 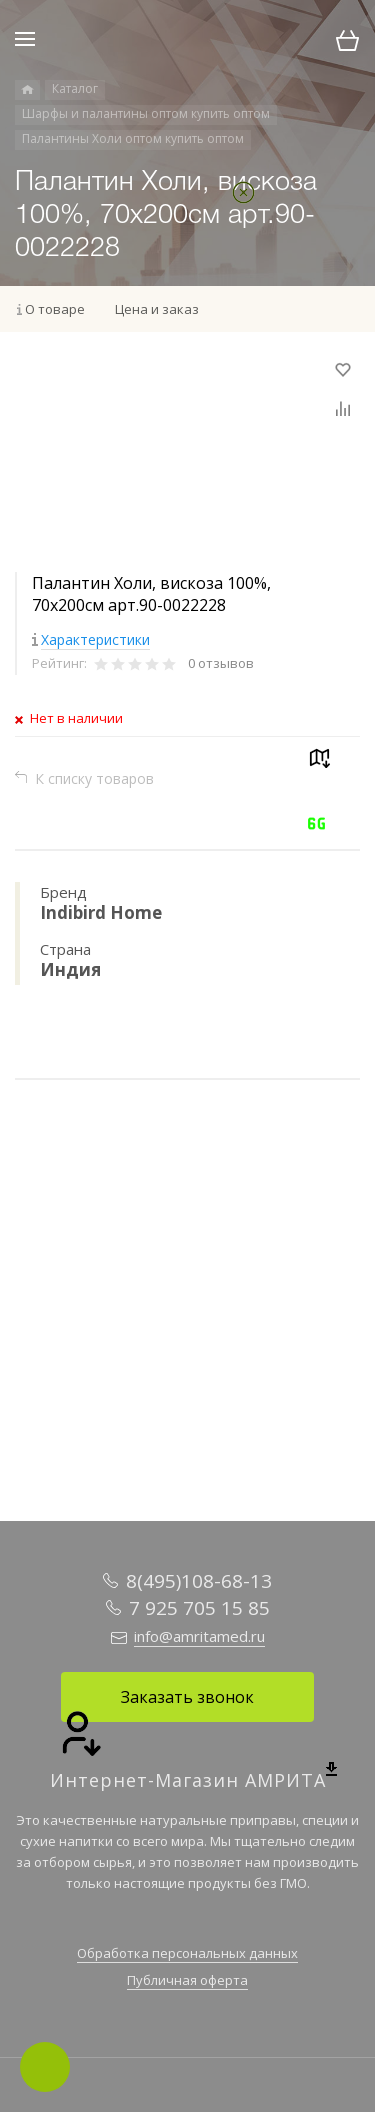 What do you see at coordinates (77, 1732) in the screenshot?
I see `demote a user's role or permissions` at bounding box center [77, 1732].